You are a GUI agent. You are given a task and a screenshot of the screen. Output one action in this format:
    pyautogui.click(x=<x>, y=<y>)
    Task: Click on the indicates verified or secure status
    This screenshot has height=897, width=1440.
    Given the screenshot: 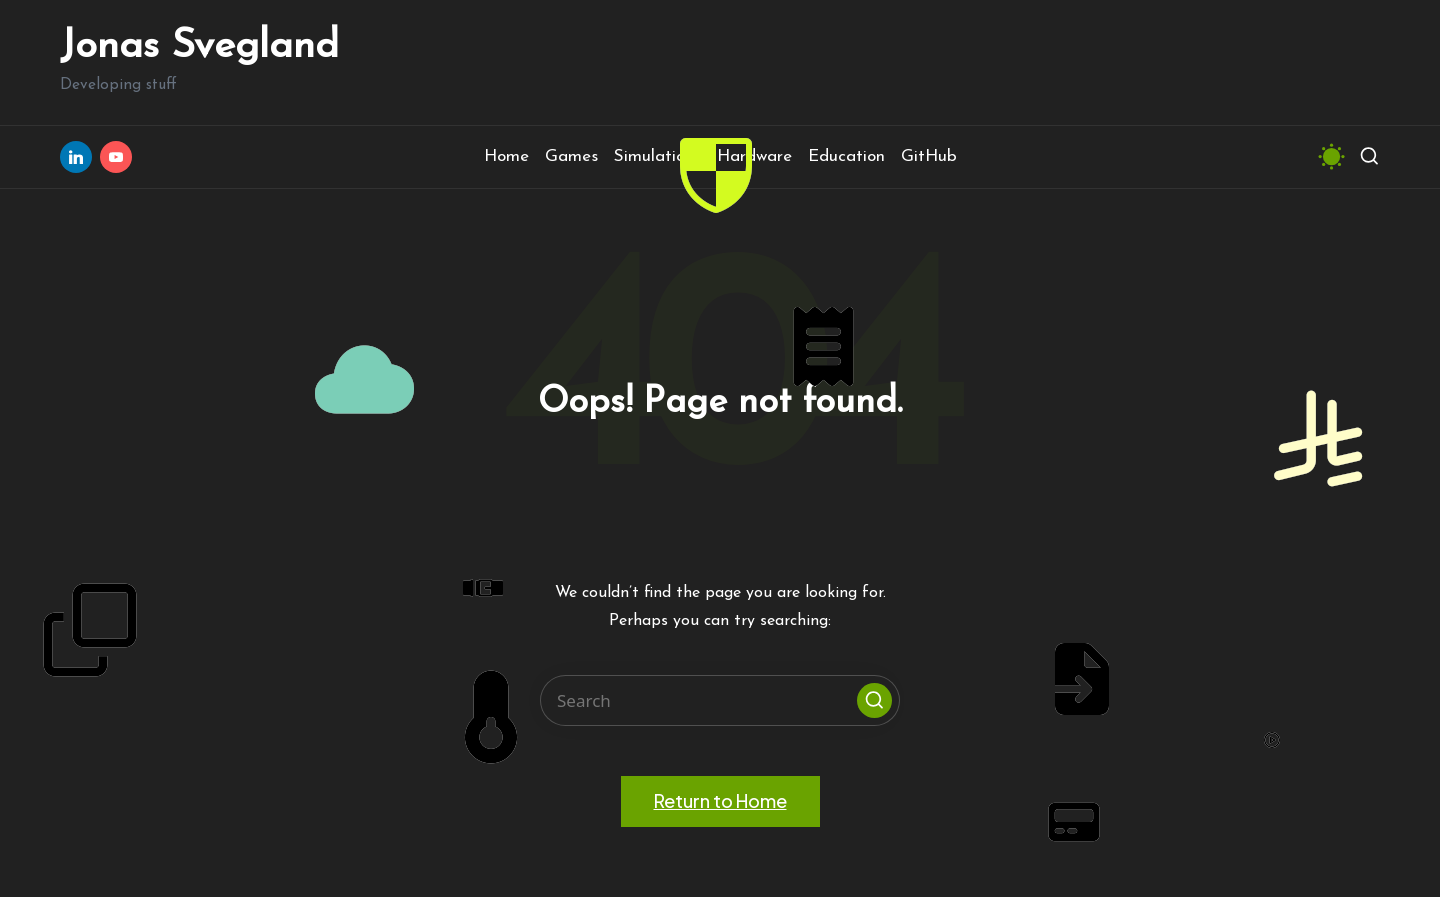 What is the action you would take?
    pyautogui.click(x=716, y=171)
    